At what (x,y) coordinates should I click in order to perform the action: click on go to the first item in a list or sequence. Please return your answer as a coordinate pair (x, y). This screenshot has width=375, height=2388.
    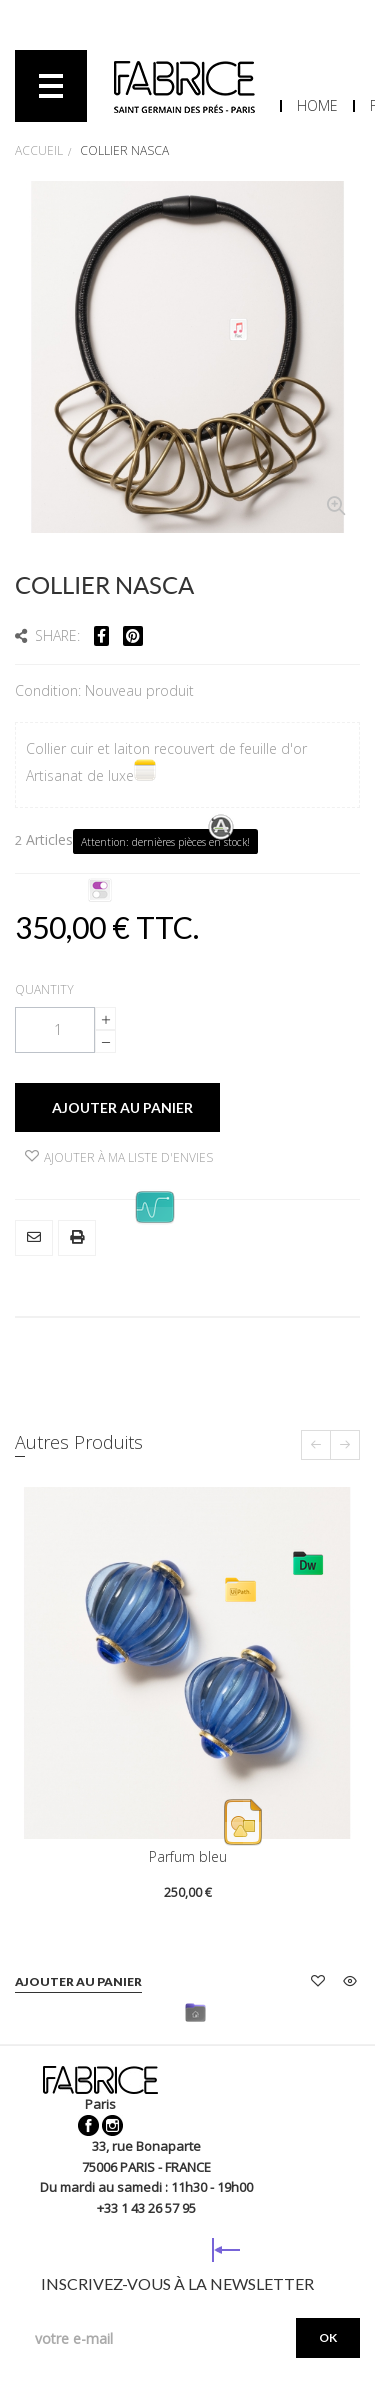
    Looking at the image, I should click on (226, 2250).